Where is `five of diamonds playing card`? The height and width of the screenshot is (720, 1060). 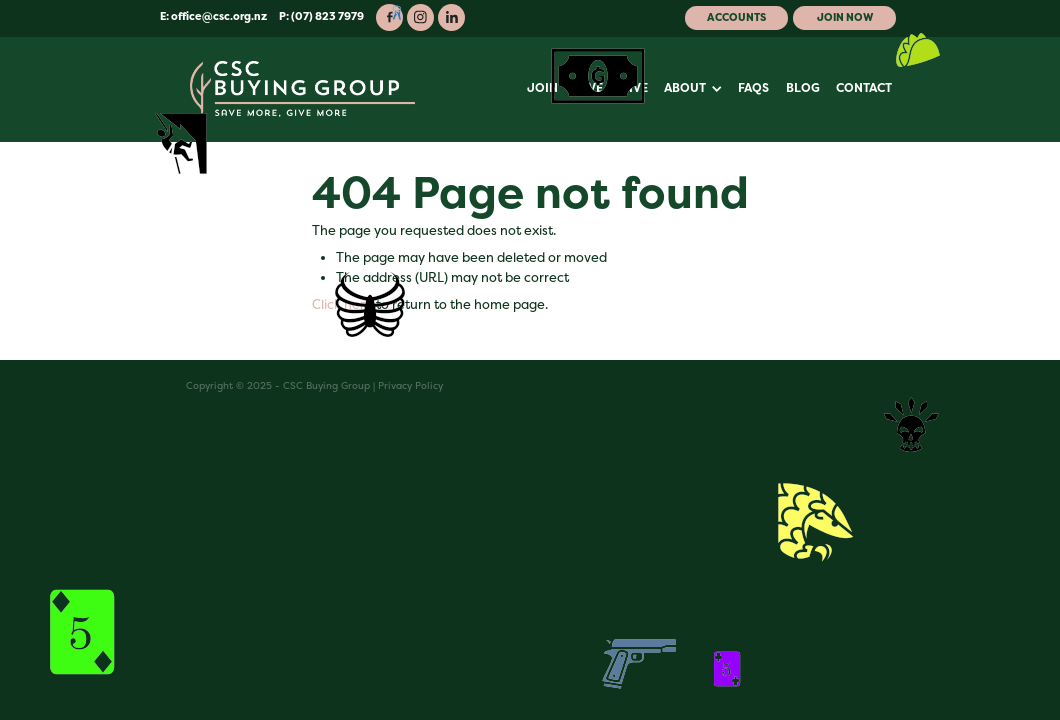
five of diamonds playing card is located at coordinates (82, 632).